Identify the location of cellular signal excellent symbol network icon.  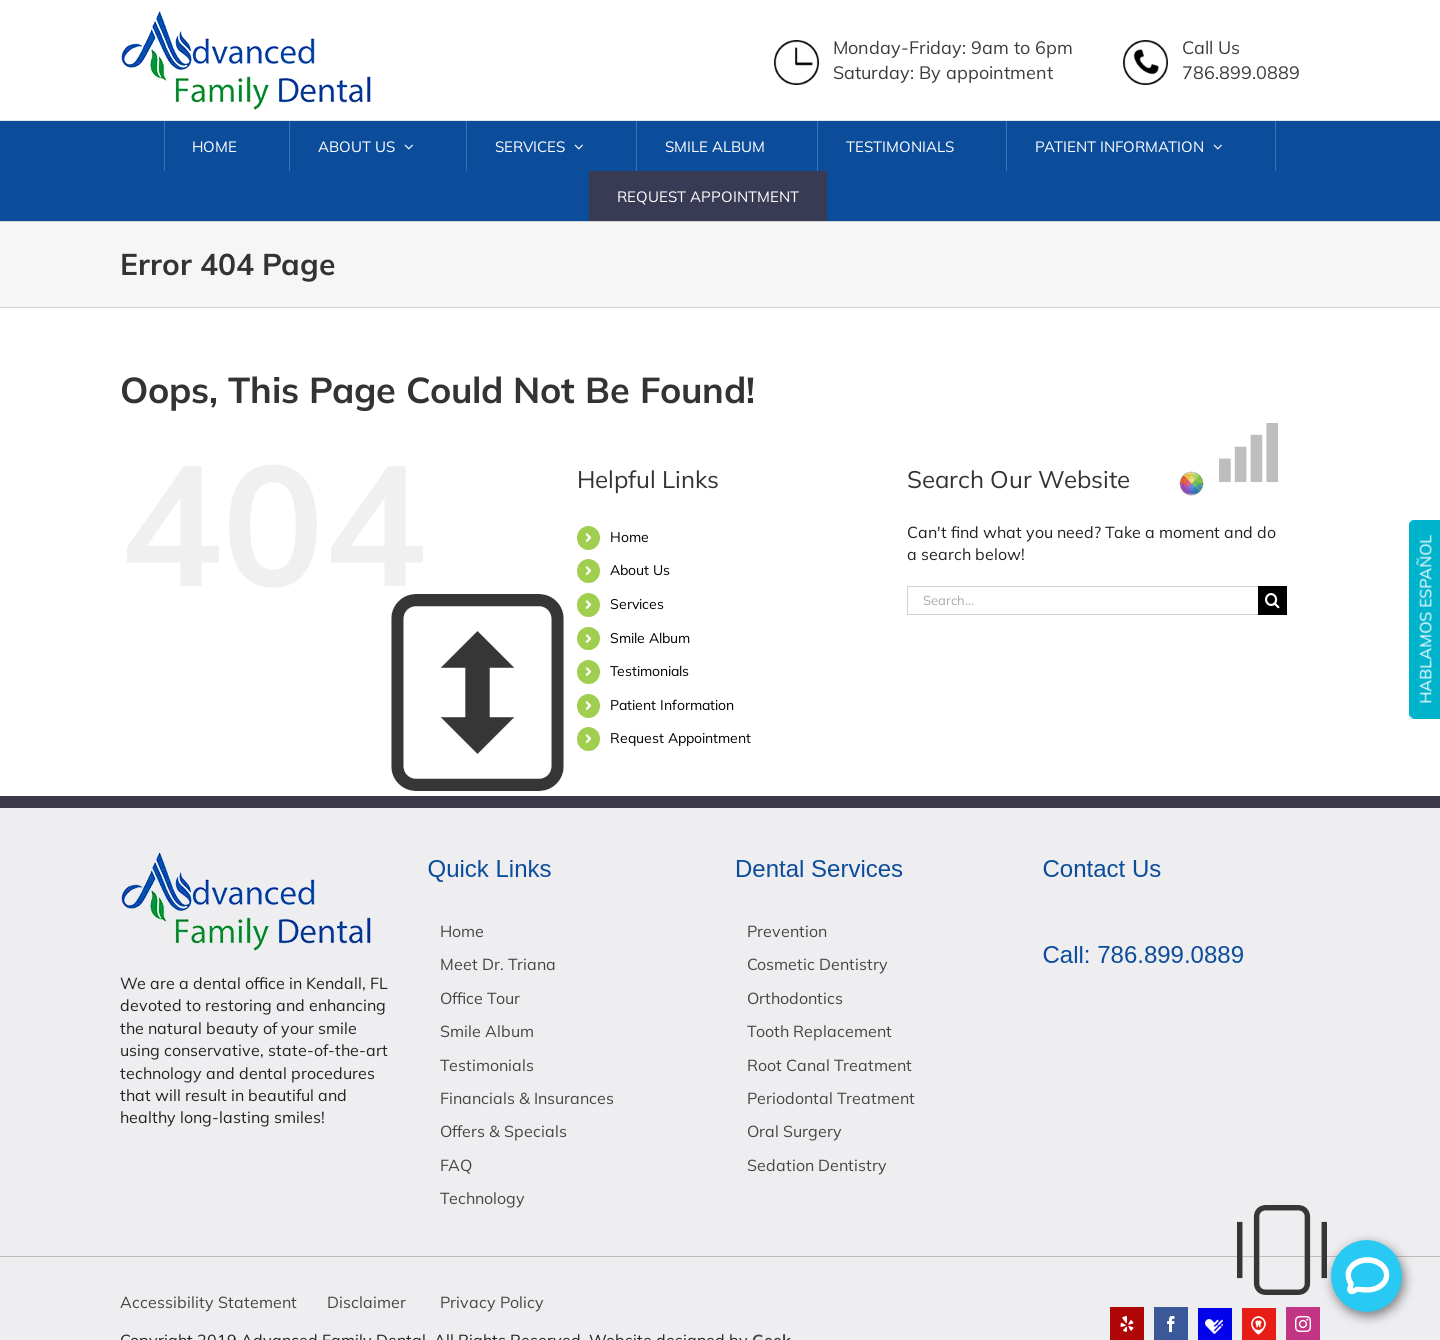
(1250, 454).